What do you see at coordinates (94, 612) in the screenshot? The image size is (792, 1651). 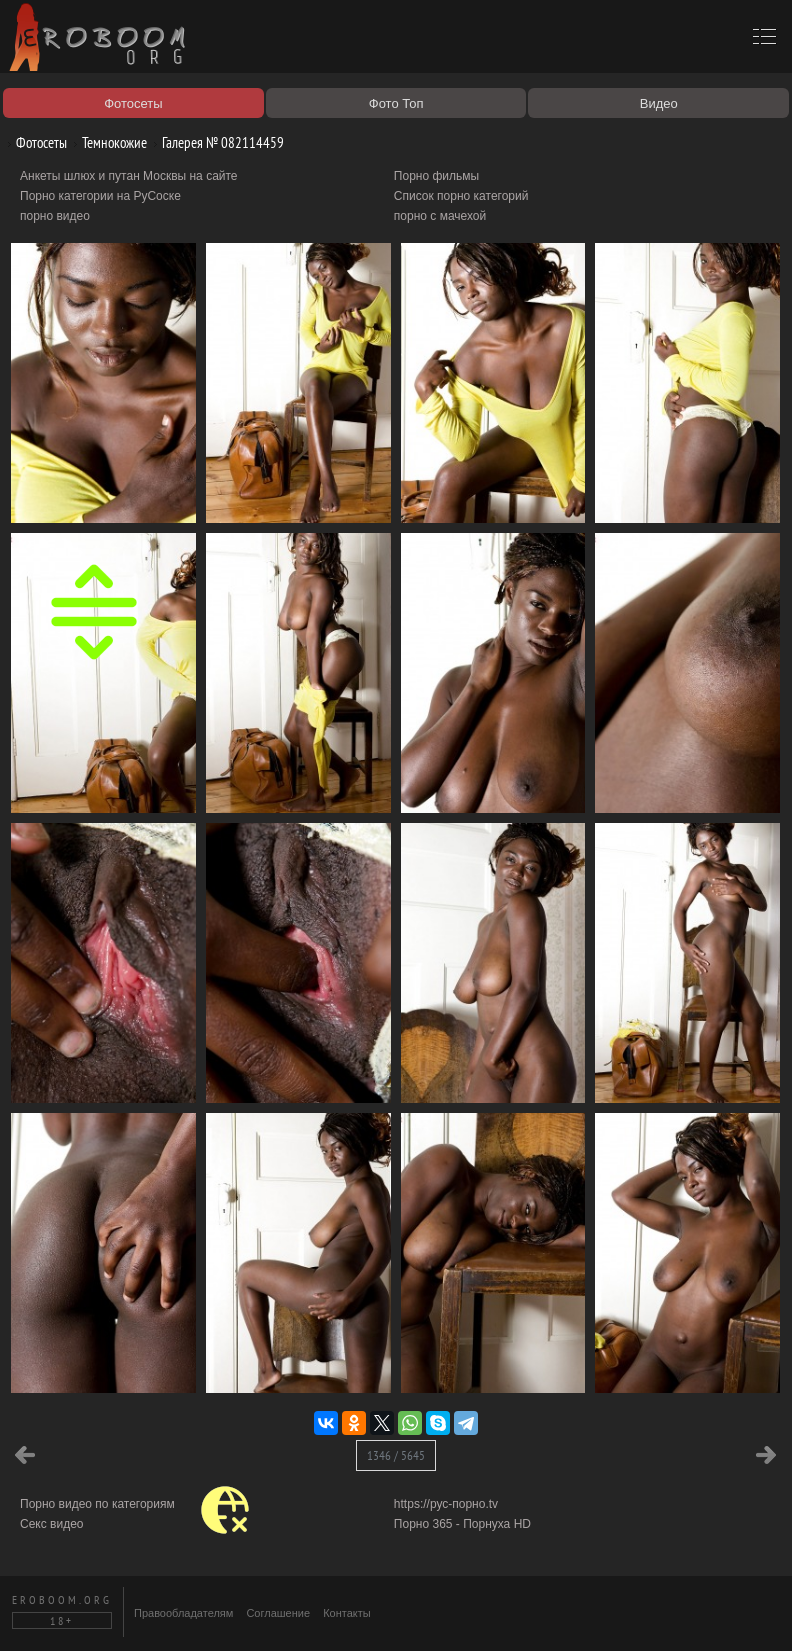 I see `reorder menu items or list elements` at bounding box center [94, 612].